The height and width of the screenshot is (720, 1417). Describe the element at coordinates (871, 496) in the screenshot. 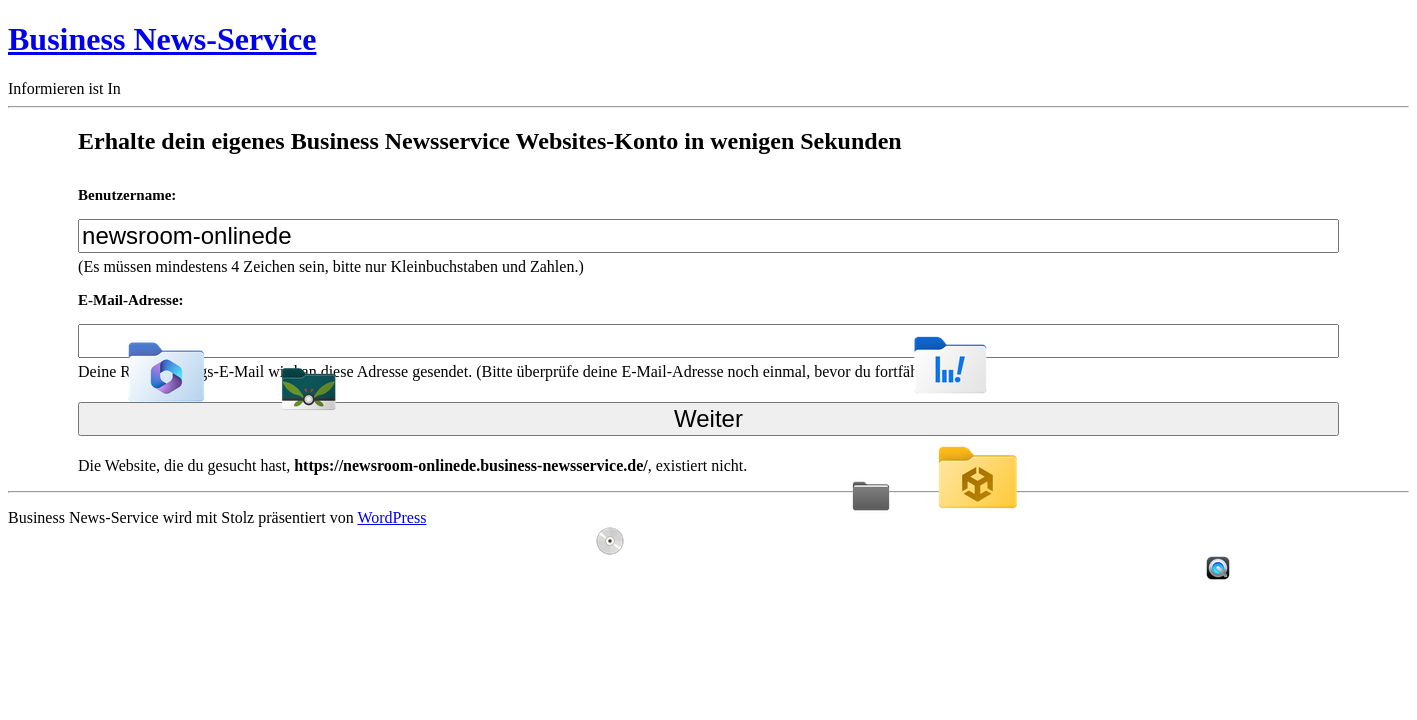

I see `open folder to view contents` at that location.